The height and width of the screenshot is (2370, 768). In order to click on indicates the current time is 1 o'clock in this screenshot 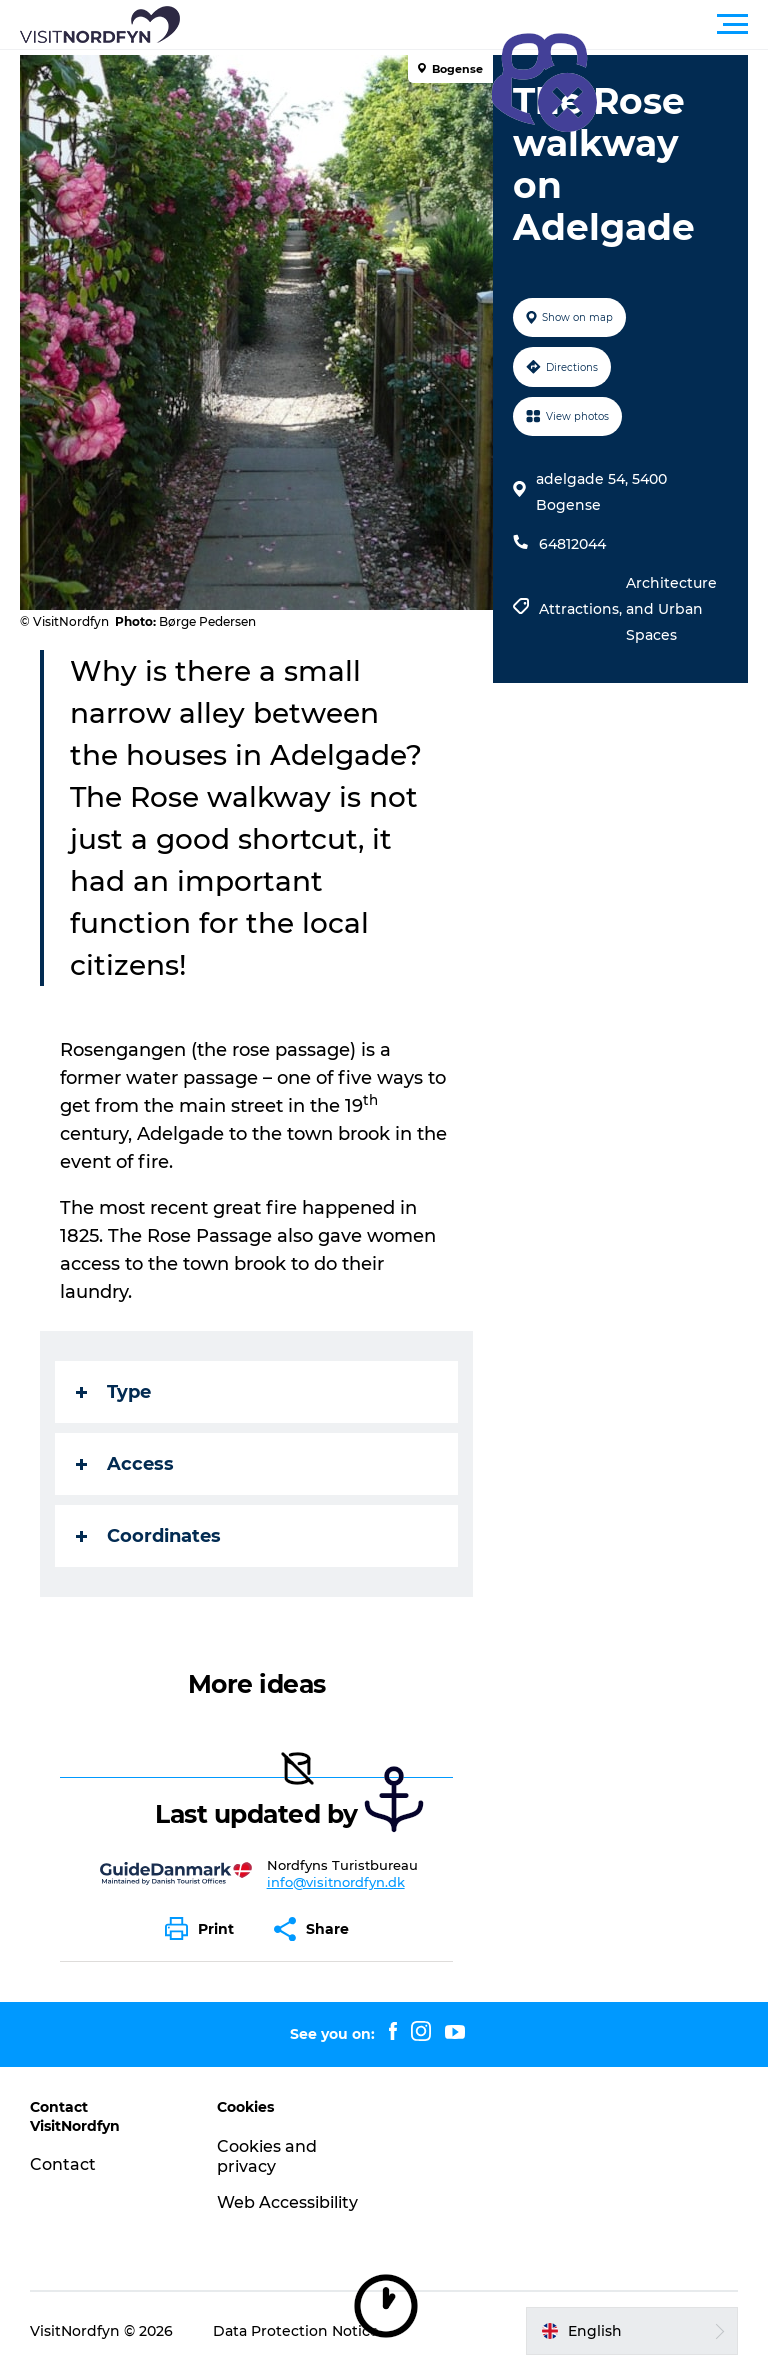, I will do `click(386, 2306)`.